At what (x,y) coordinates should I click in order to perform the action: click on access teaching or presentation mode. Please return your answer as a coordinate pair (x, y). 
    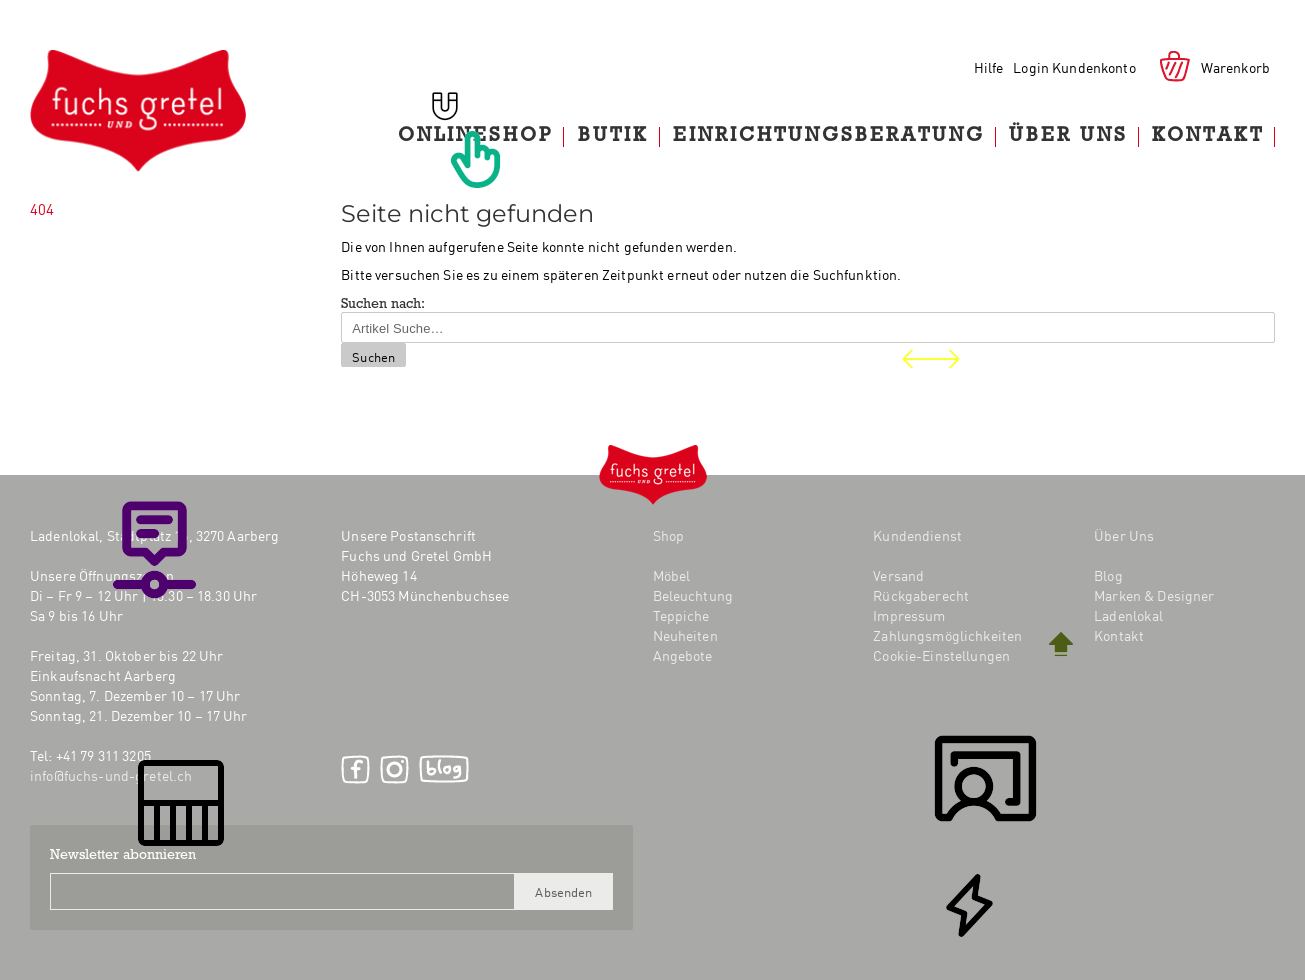
    Looking at the image, I should click on (985, 778).